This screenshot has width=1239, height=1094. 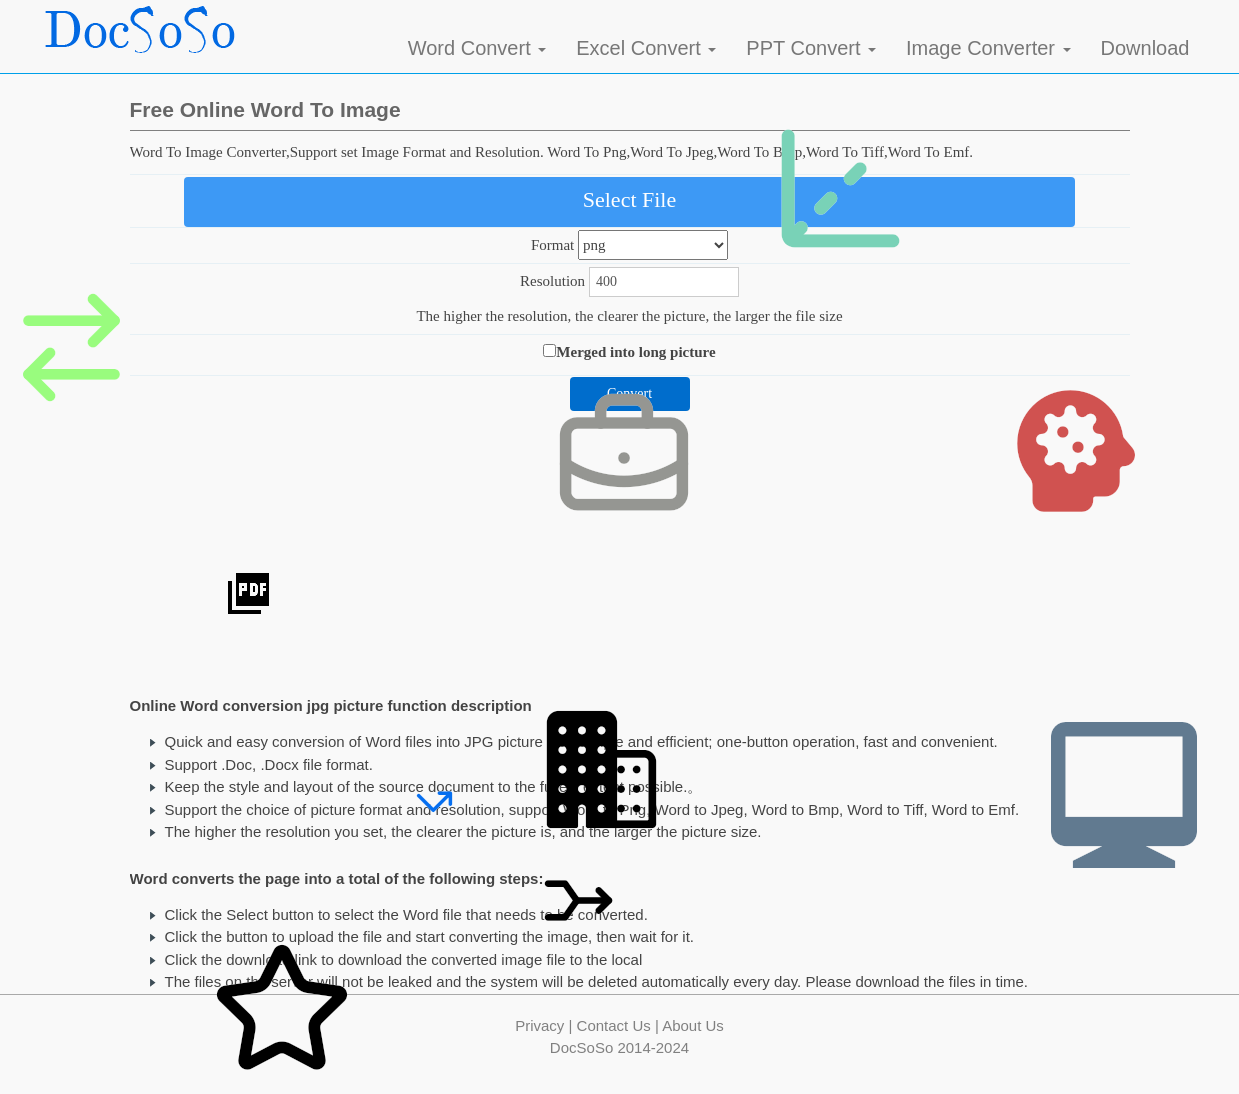 What do you see at coordinates (282, 1010) in the screenshot?
I see `add item to favorites` at bounding box center [282, 1010].